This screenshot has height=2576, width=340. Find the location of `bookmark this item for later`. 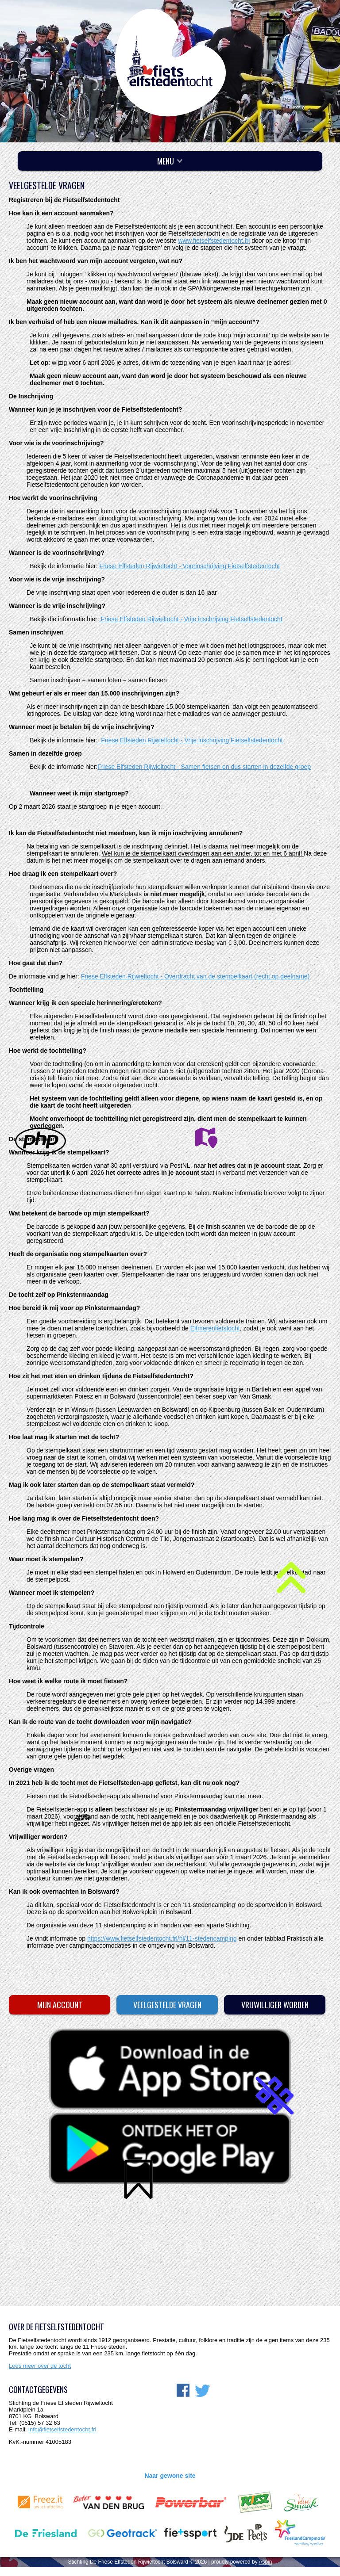

bookmark this item for later is located at coordinates (138, 2179).